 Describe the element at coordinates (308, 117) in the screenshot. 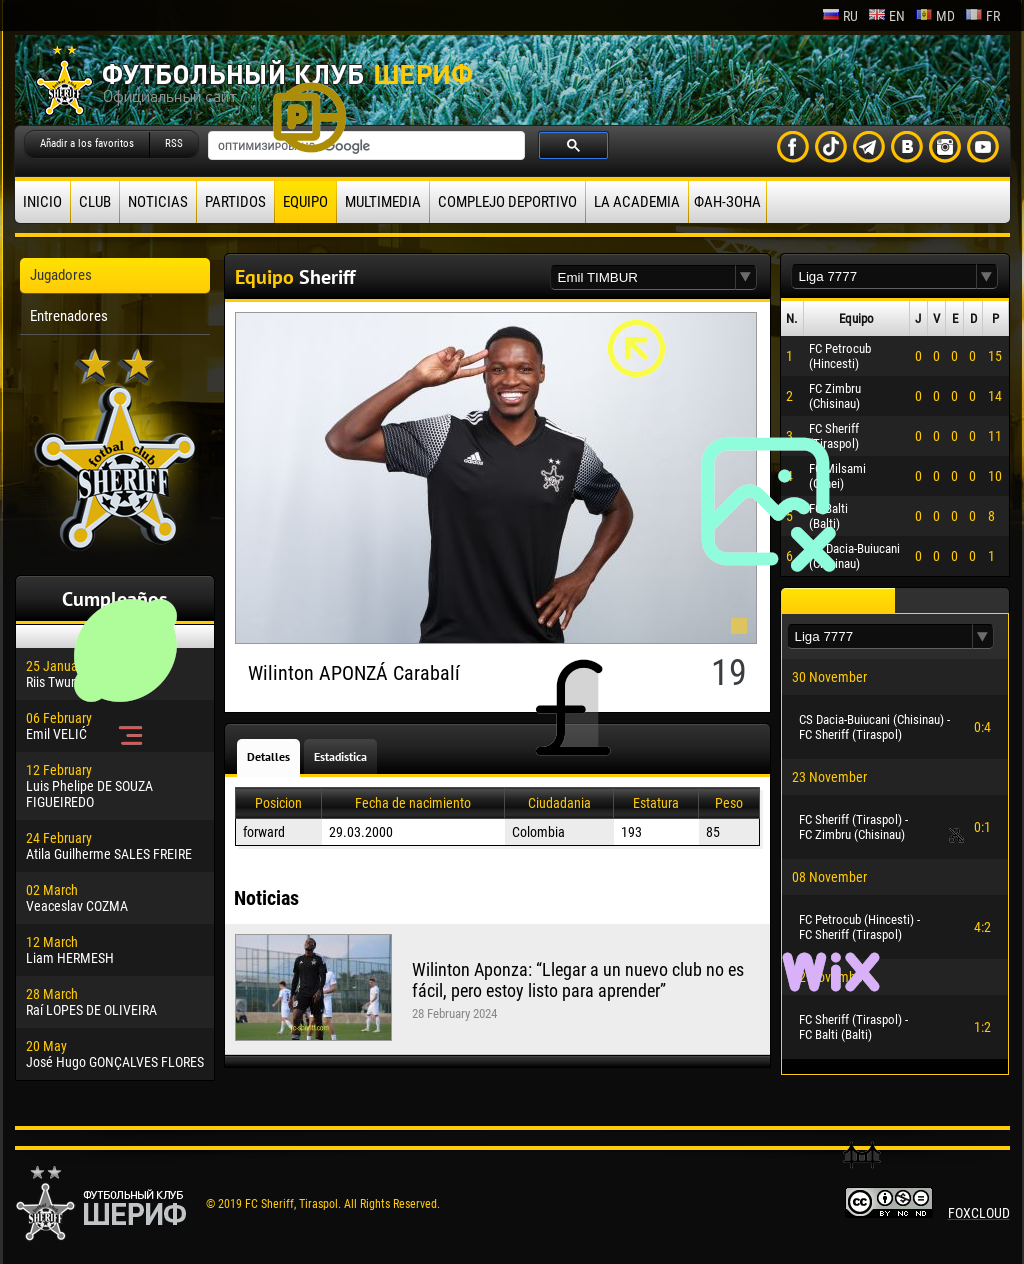

I see `open Microsoft PowerPoint` at that location.